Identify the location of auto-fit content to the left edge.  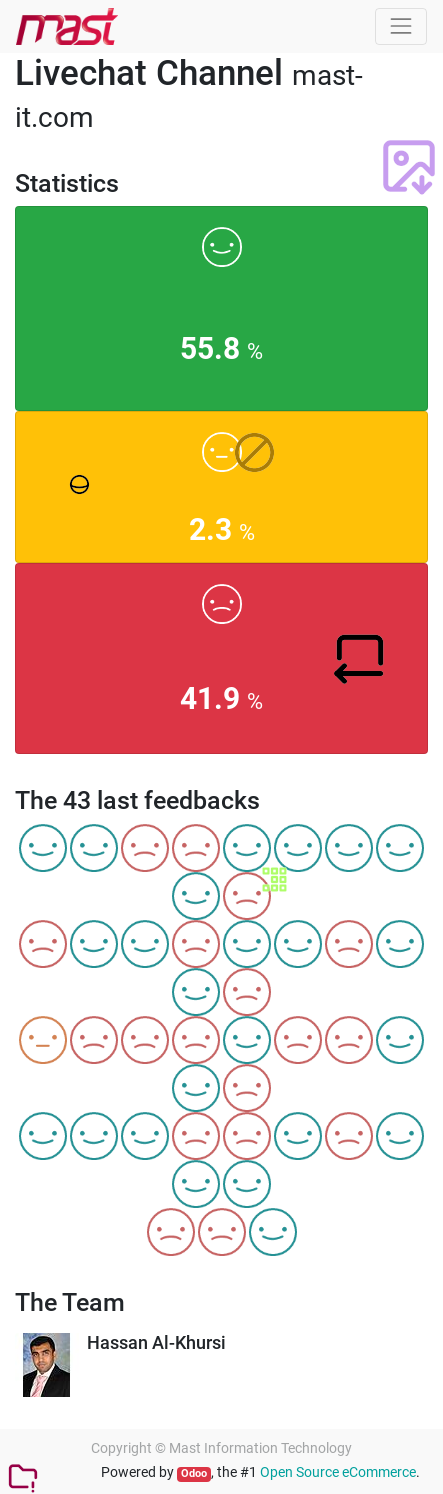
(360, 658).